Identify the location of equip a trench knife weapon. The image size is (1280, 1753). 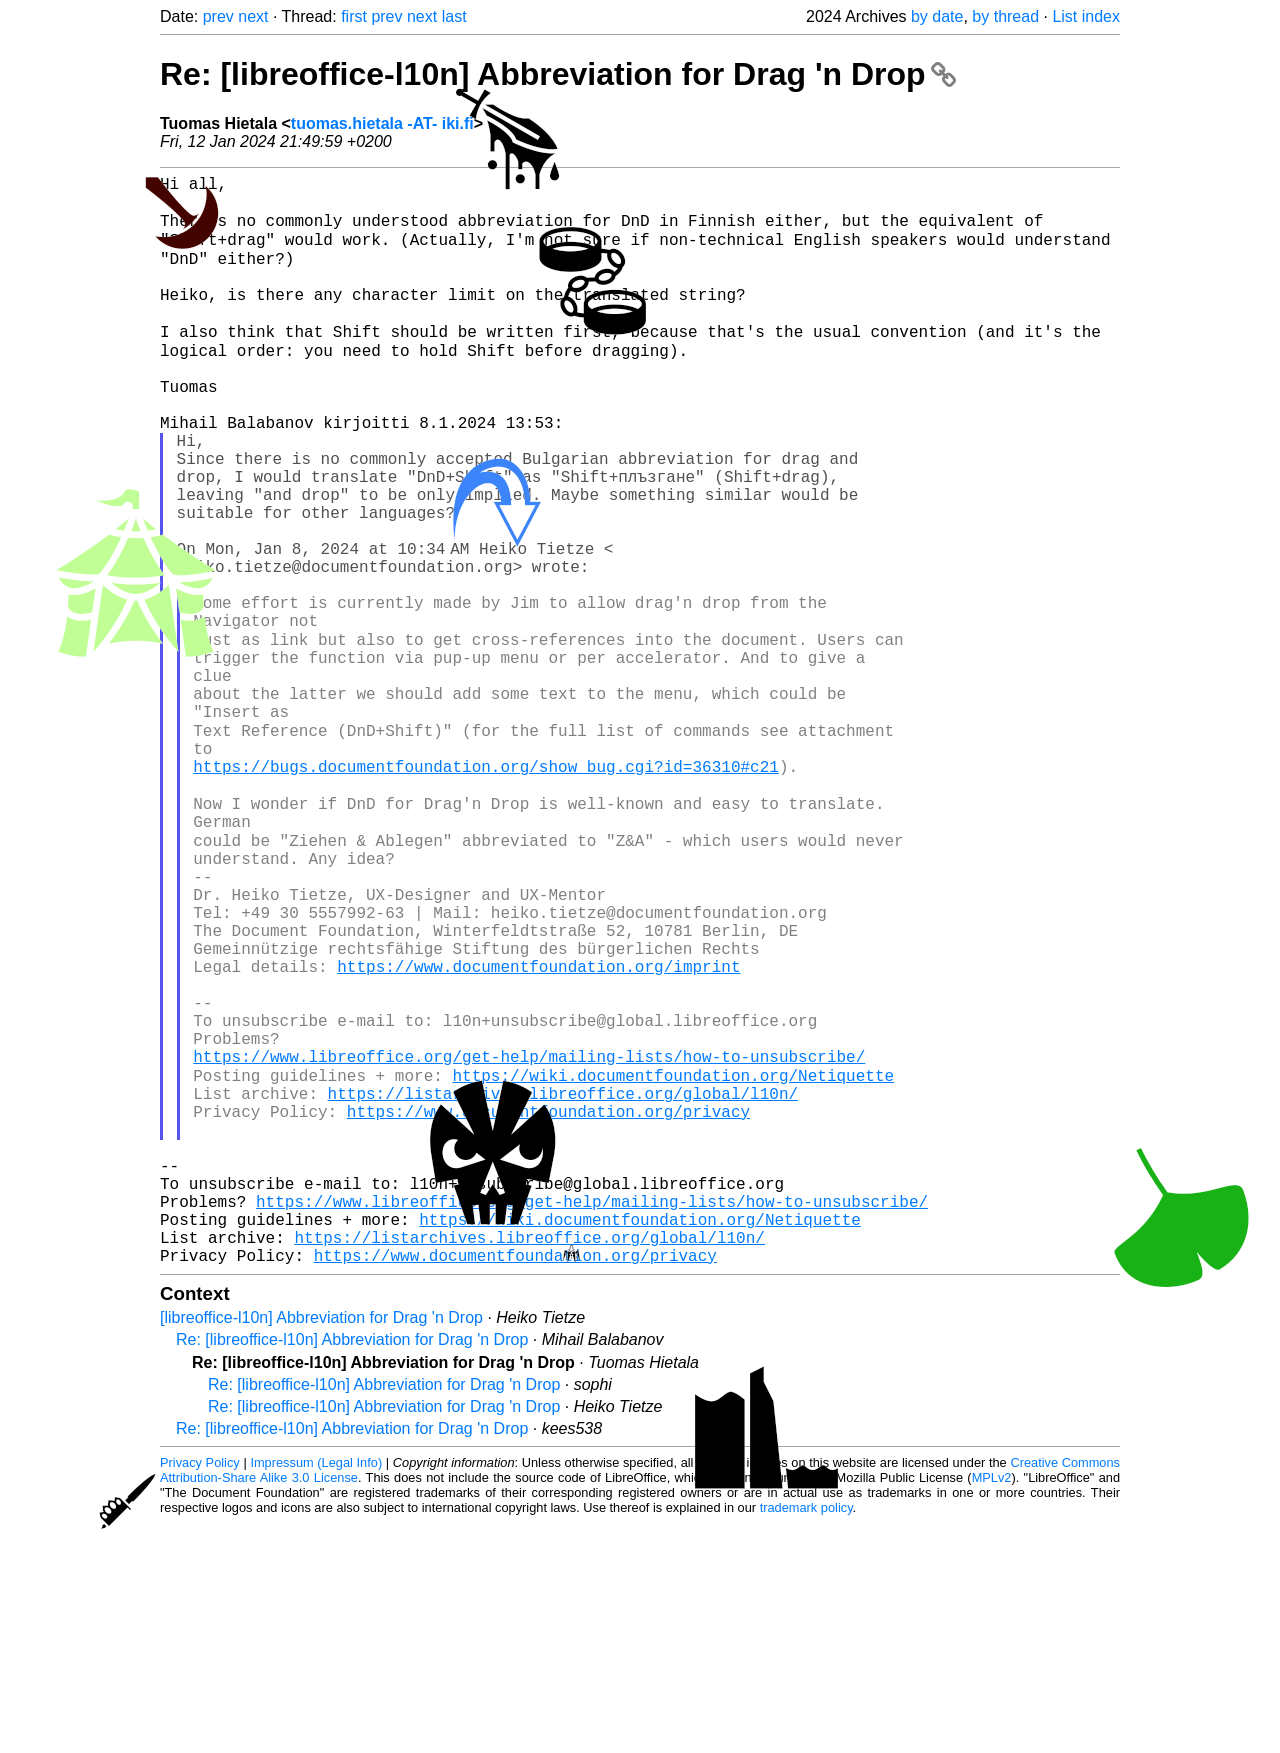
(127, 1501).